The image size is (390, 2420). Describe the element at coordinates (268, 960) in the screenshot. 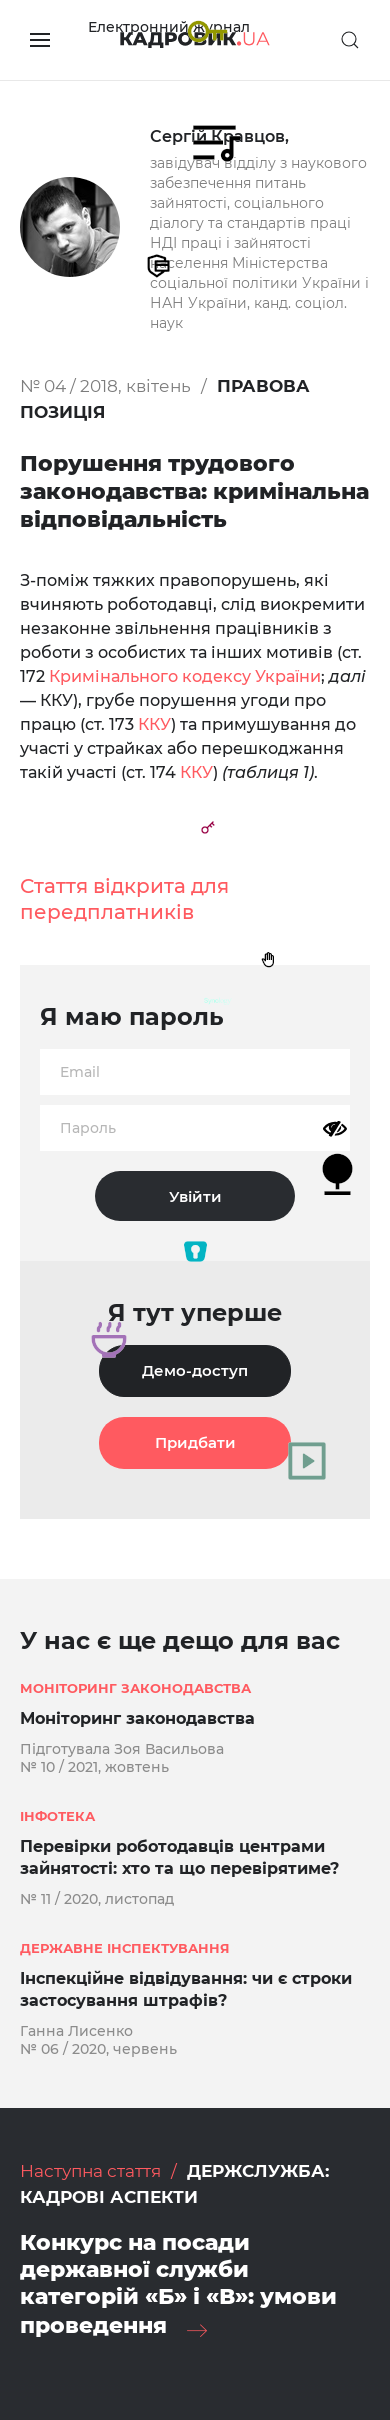

I see `stop or pause current action` at that location.